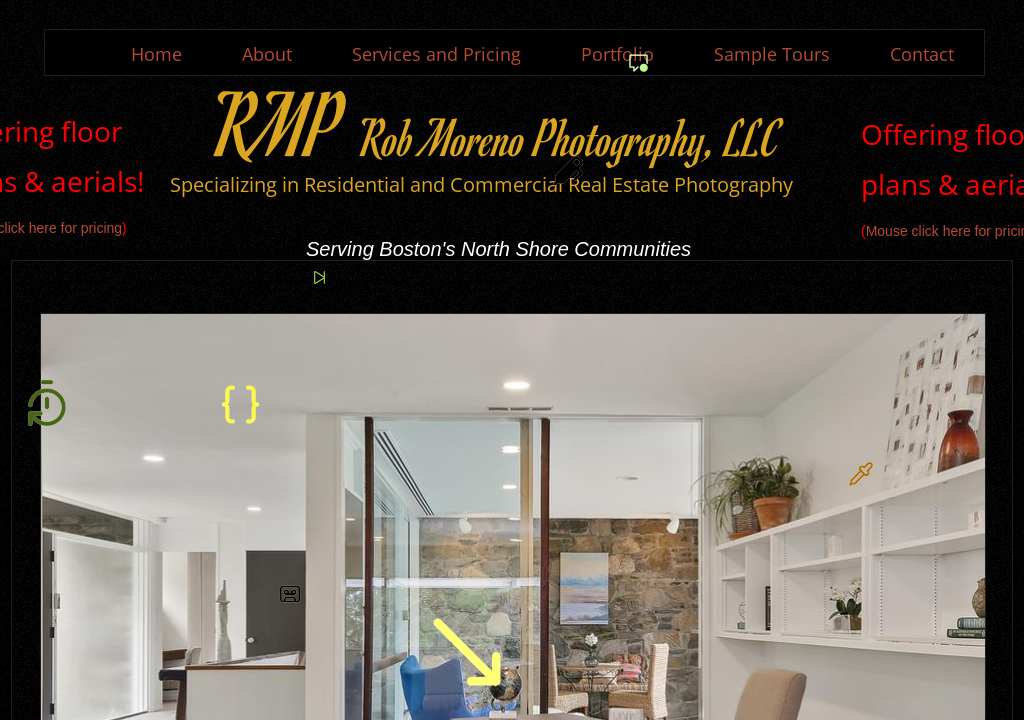  I want to click on access audio recordings or voice memos, so click(290, 594).